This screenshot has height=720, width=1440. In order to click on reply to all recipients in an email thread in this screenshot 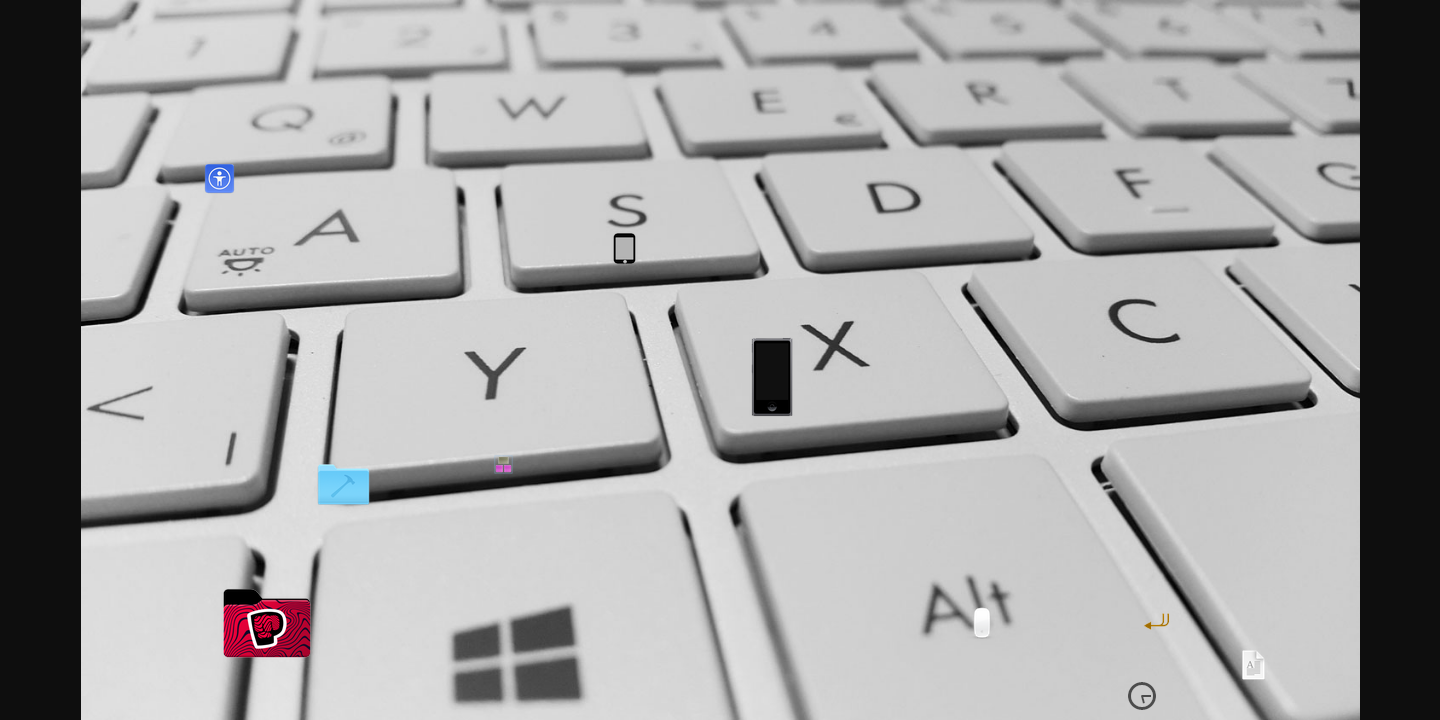, I will do `click(1156, 620)`.